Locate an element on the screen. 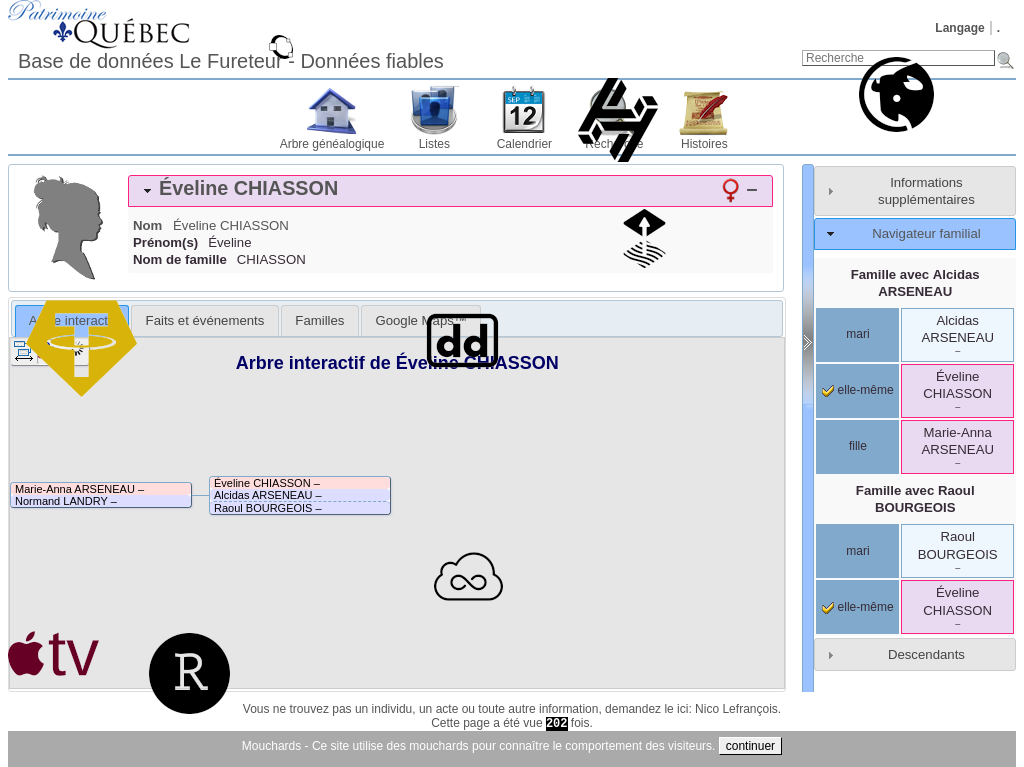 The image size is (1024, 767). open RStudio IDE application is located at coordinates (189, 673).